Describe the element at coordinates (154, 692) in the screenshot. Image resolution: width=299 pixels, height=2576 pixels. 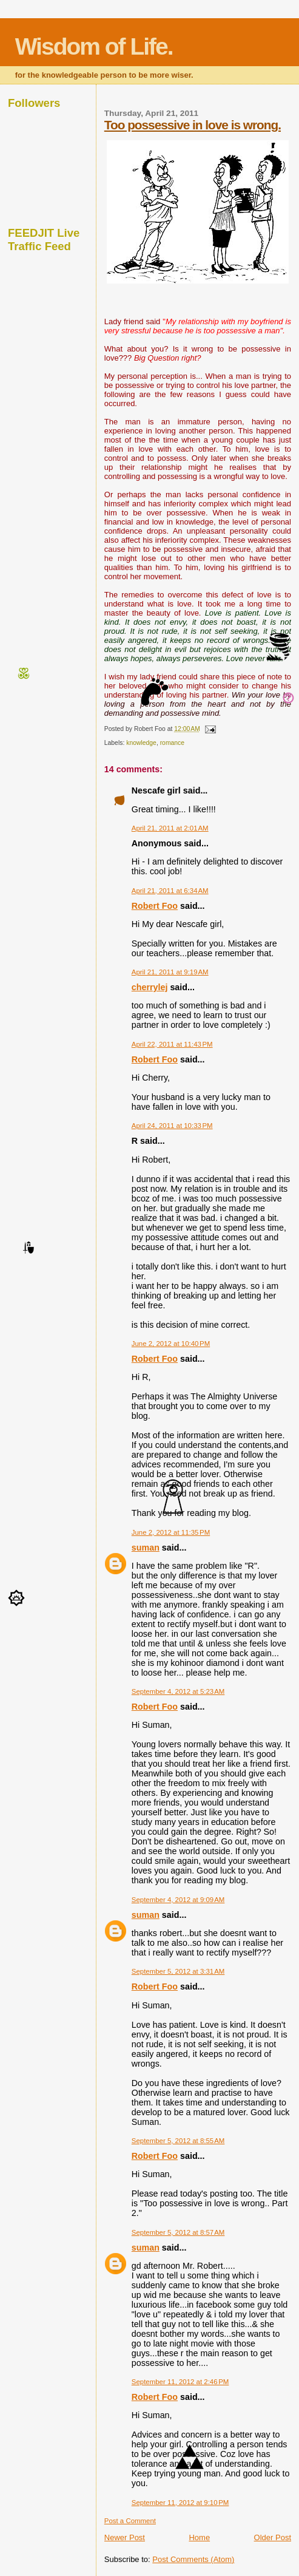
I see `track steps or walking activity` at that location.